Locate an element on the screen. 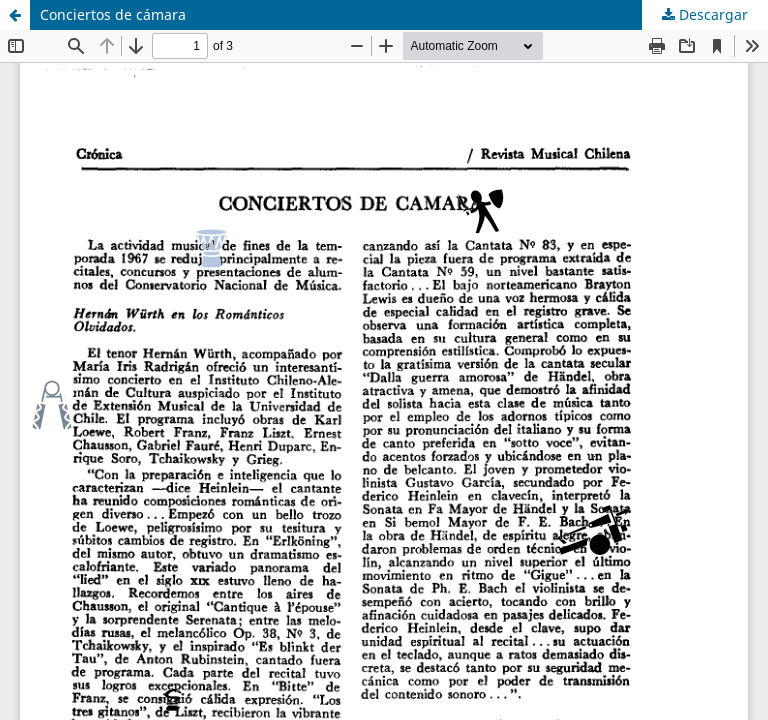 This screenshot has width=768, height=720. select djembe or african drum instrument is located at coordinates (211, 247).